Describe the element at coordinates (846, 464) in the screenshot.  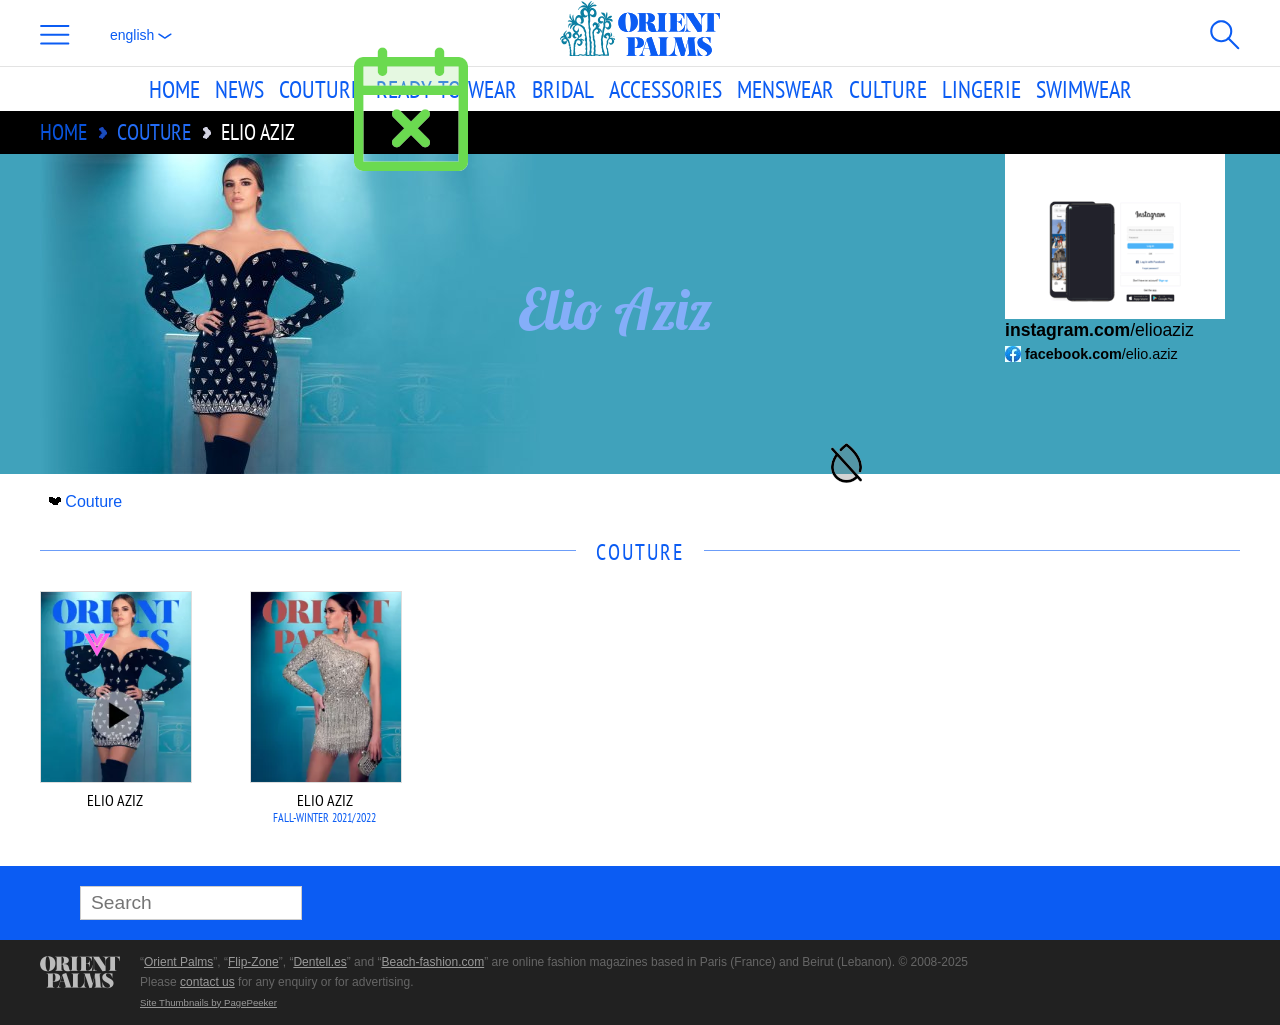
I see `disable water or liquid detection` at that location.